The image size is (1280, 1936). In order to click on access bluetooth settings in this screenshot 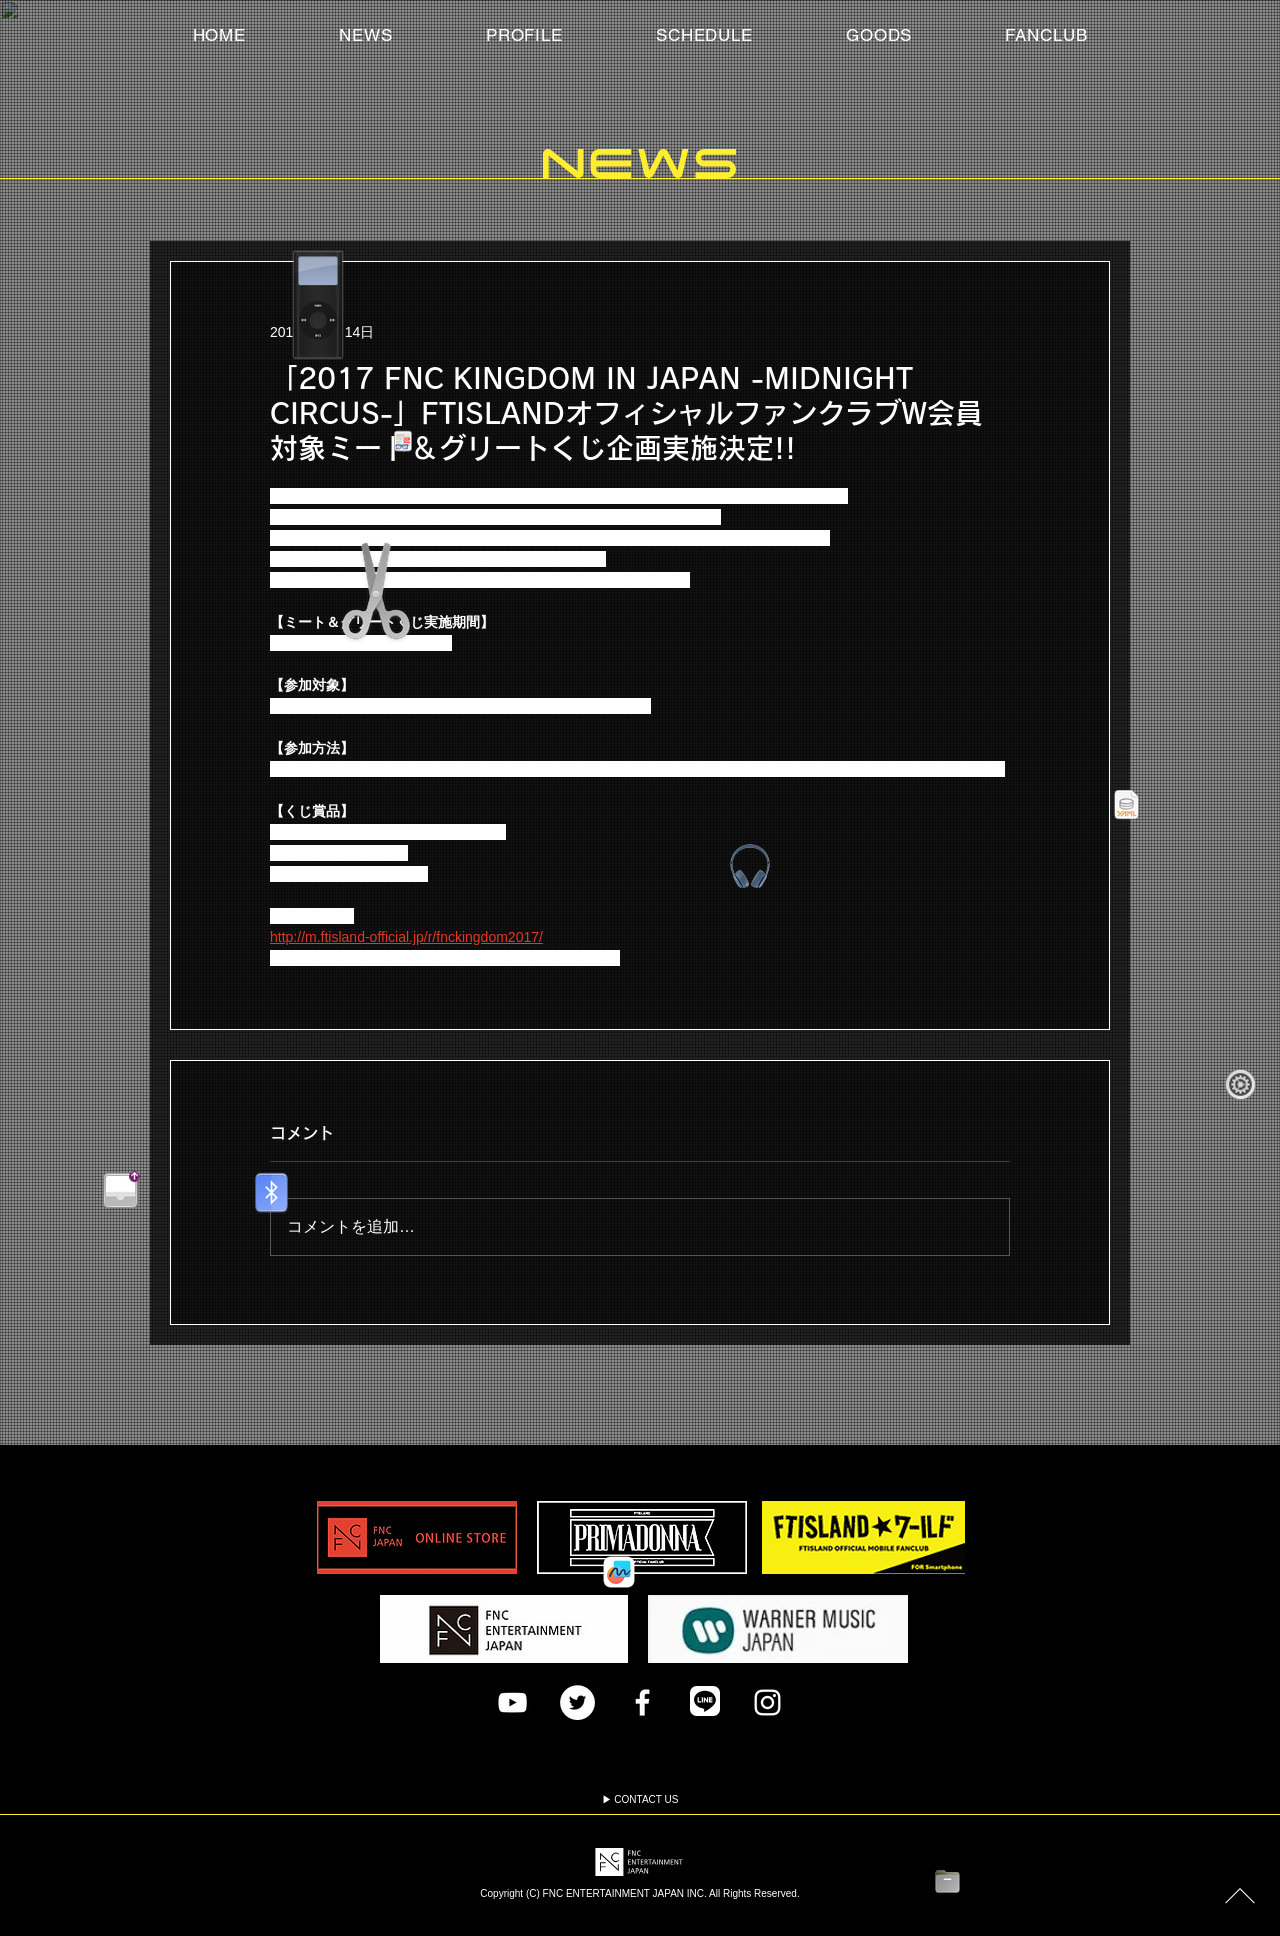, I will do `click(271, 1192)`.